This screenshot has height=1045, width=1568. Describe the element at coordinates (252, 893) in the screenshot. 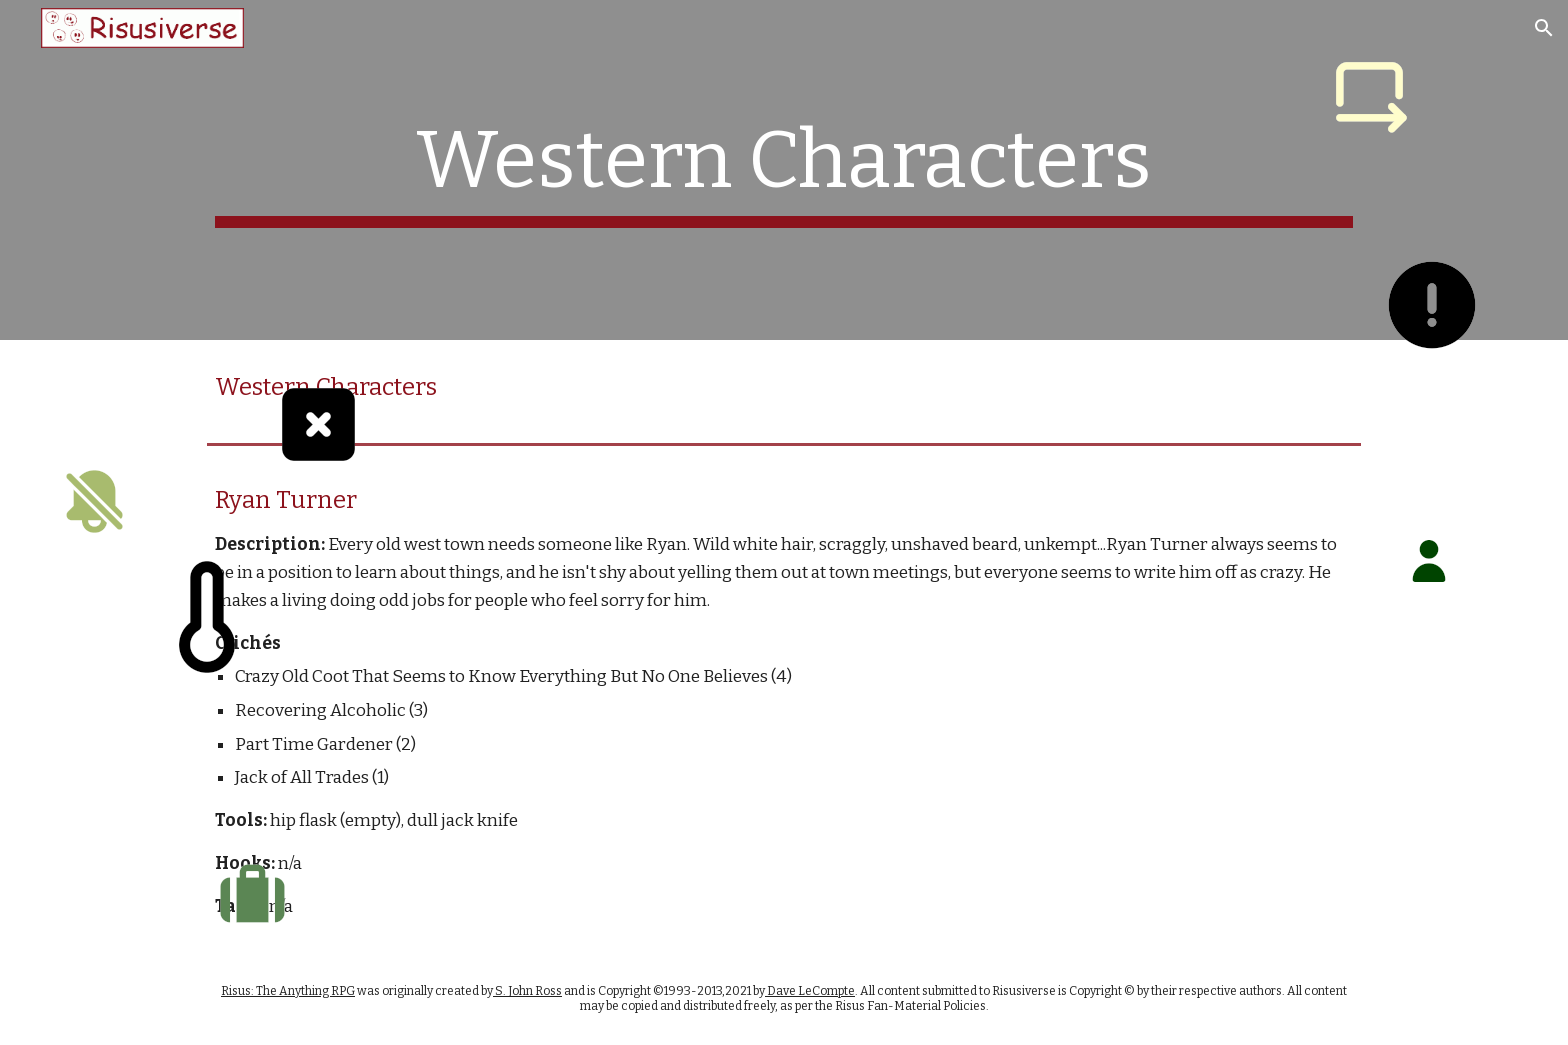

I see `access work or business documents` at that location.